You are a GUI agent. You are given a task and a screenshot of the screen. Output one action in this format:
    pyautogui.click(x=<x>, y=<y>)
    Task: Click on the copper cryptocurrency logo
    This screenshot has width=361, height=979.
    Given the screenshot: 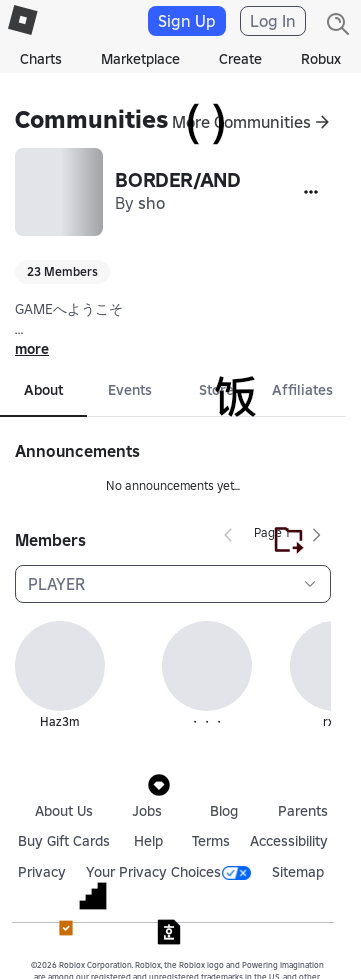 What is the action you would take?
    pyautogui.click(x=159, y=785)
    